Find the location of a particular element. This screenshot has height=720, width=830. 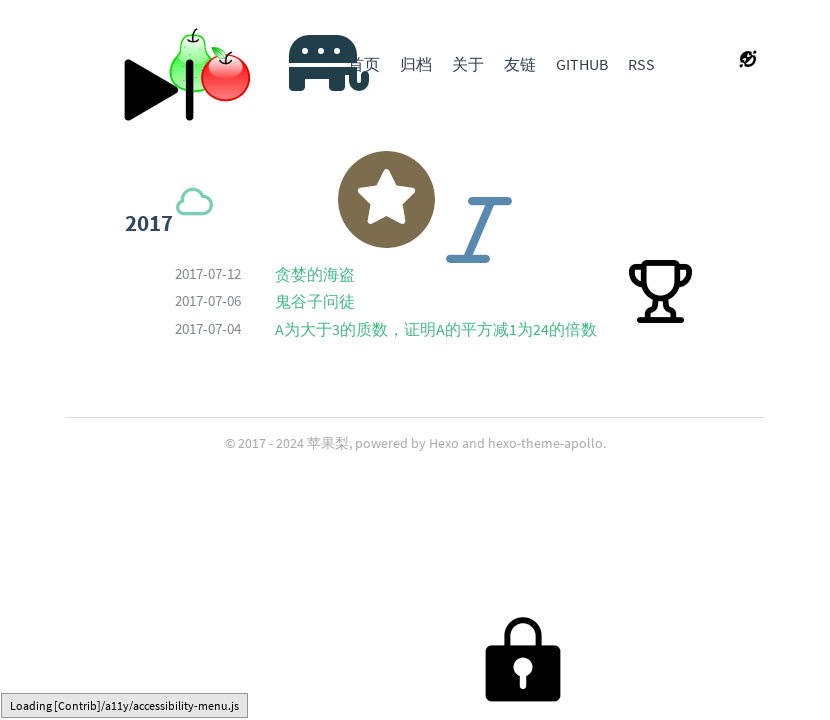

star or favorite an item in your feed is located at coordinates (386, 199).